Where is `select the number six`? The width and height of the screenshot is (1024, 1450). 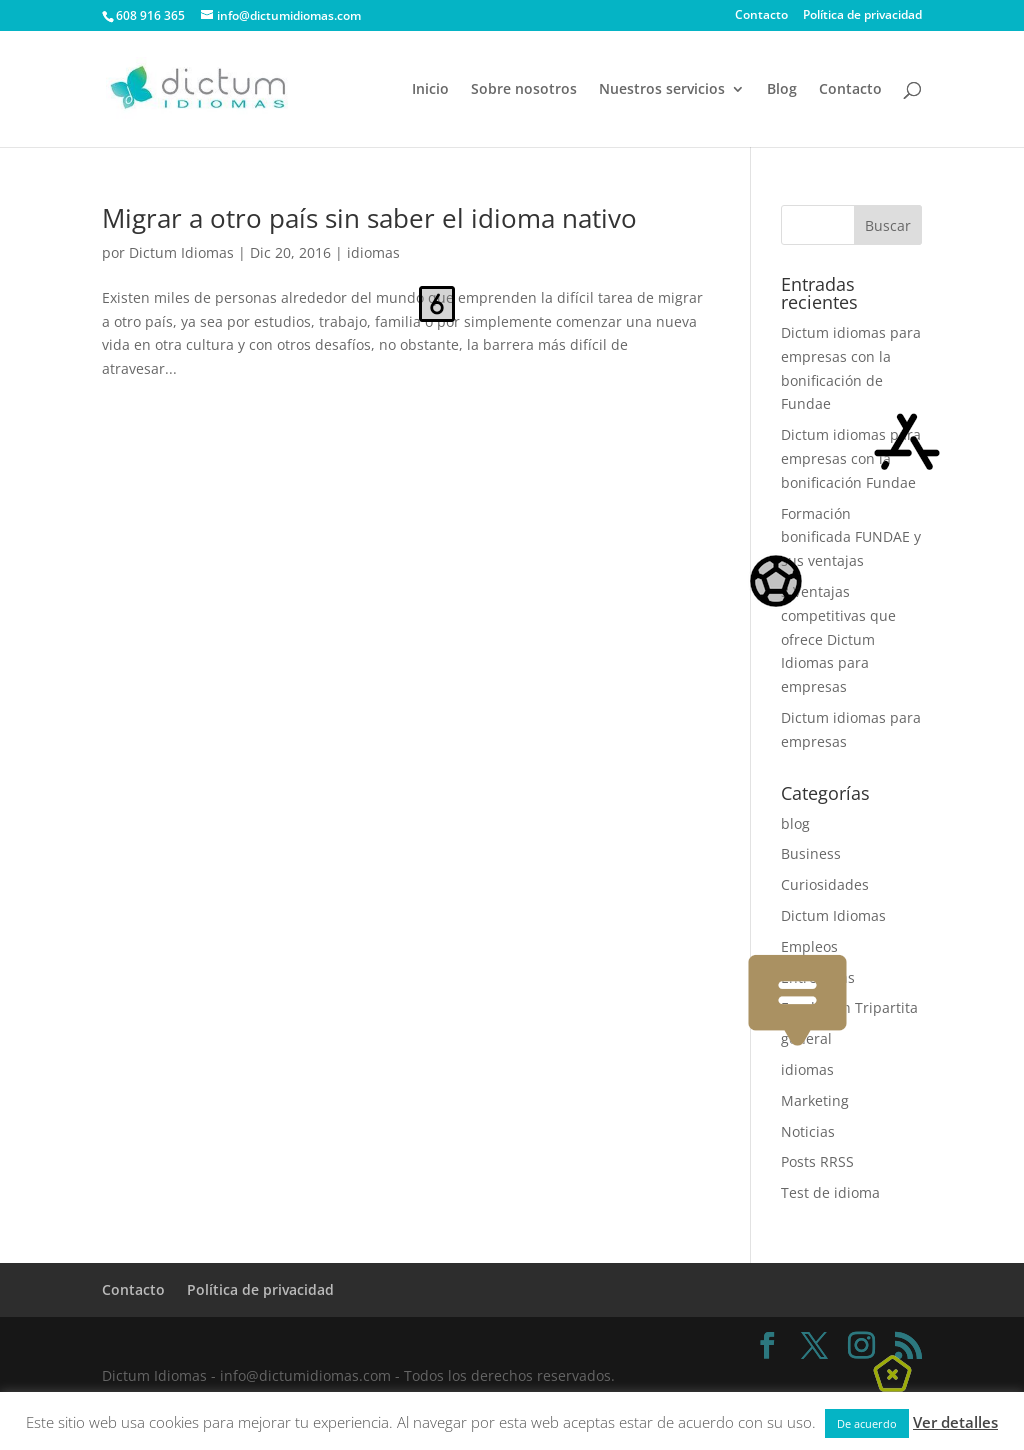 select the number six is located at coordinates (437, 304).